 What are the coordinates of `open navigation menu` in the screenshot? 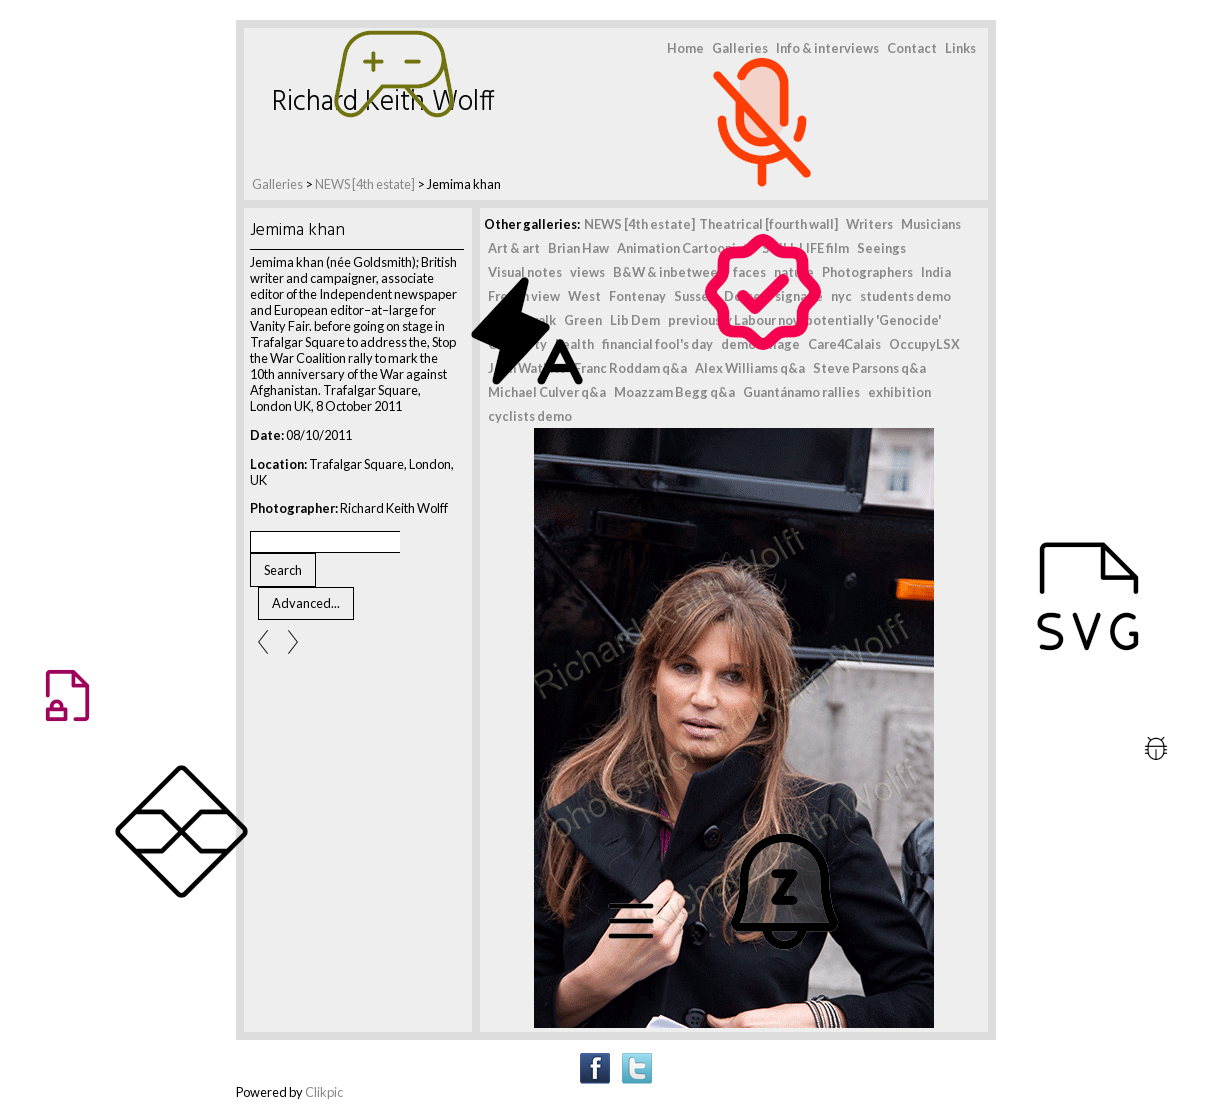 It's located at (631, 921).